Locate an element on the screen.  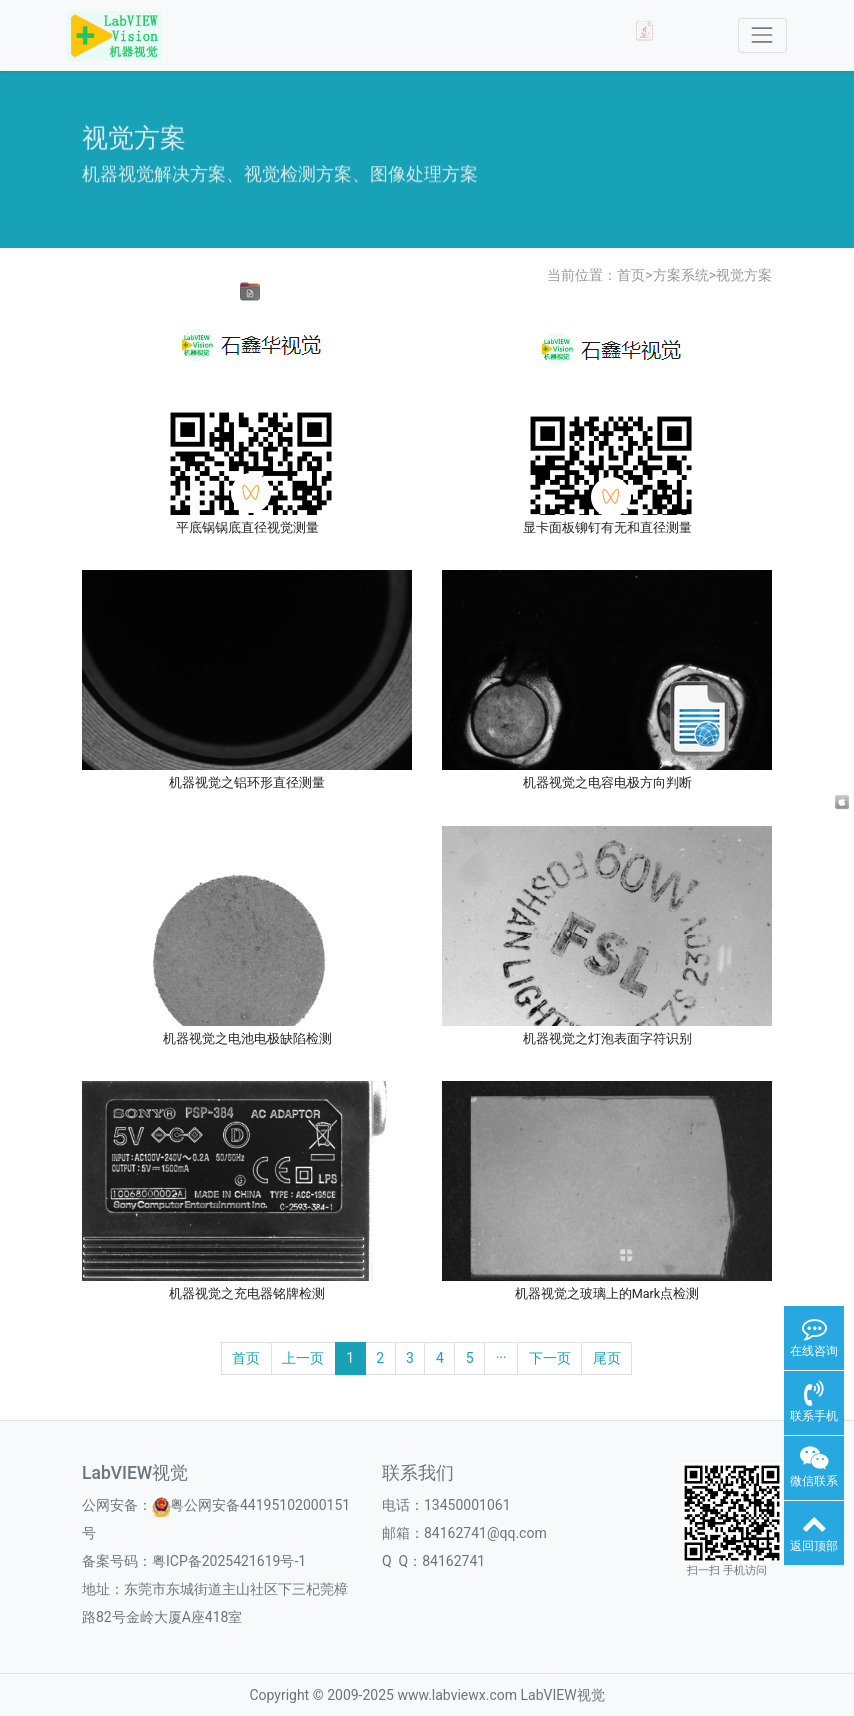
a web document or HTML file created in LibreOffice is located at coordinates (699, 718).